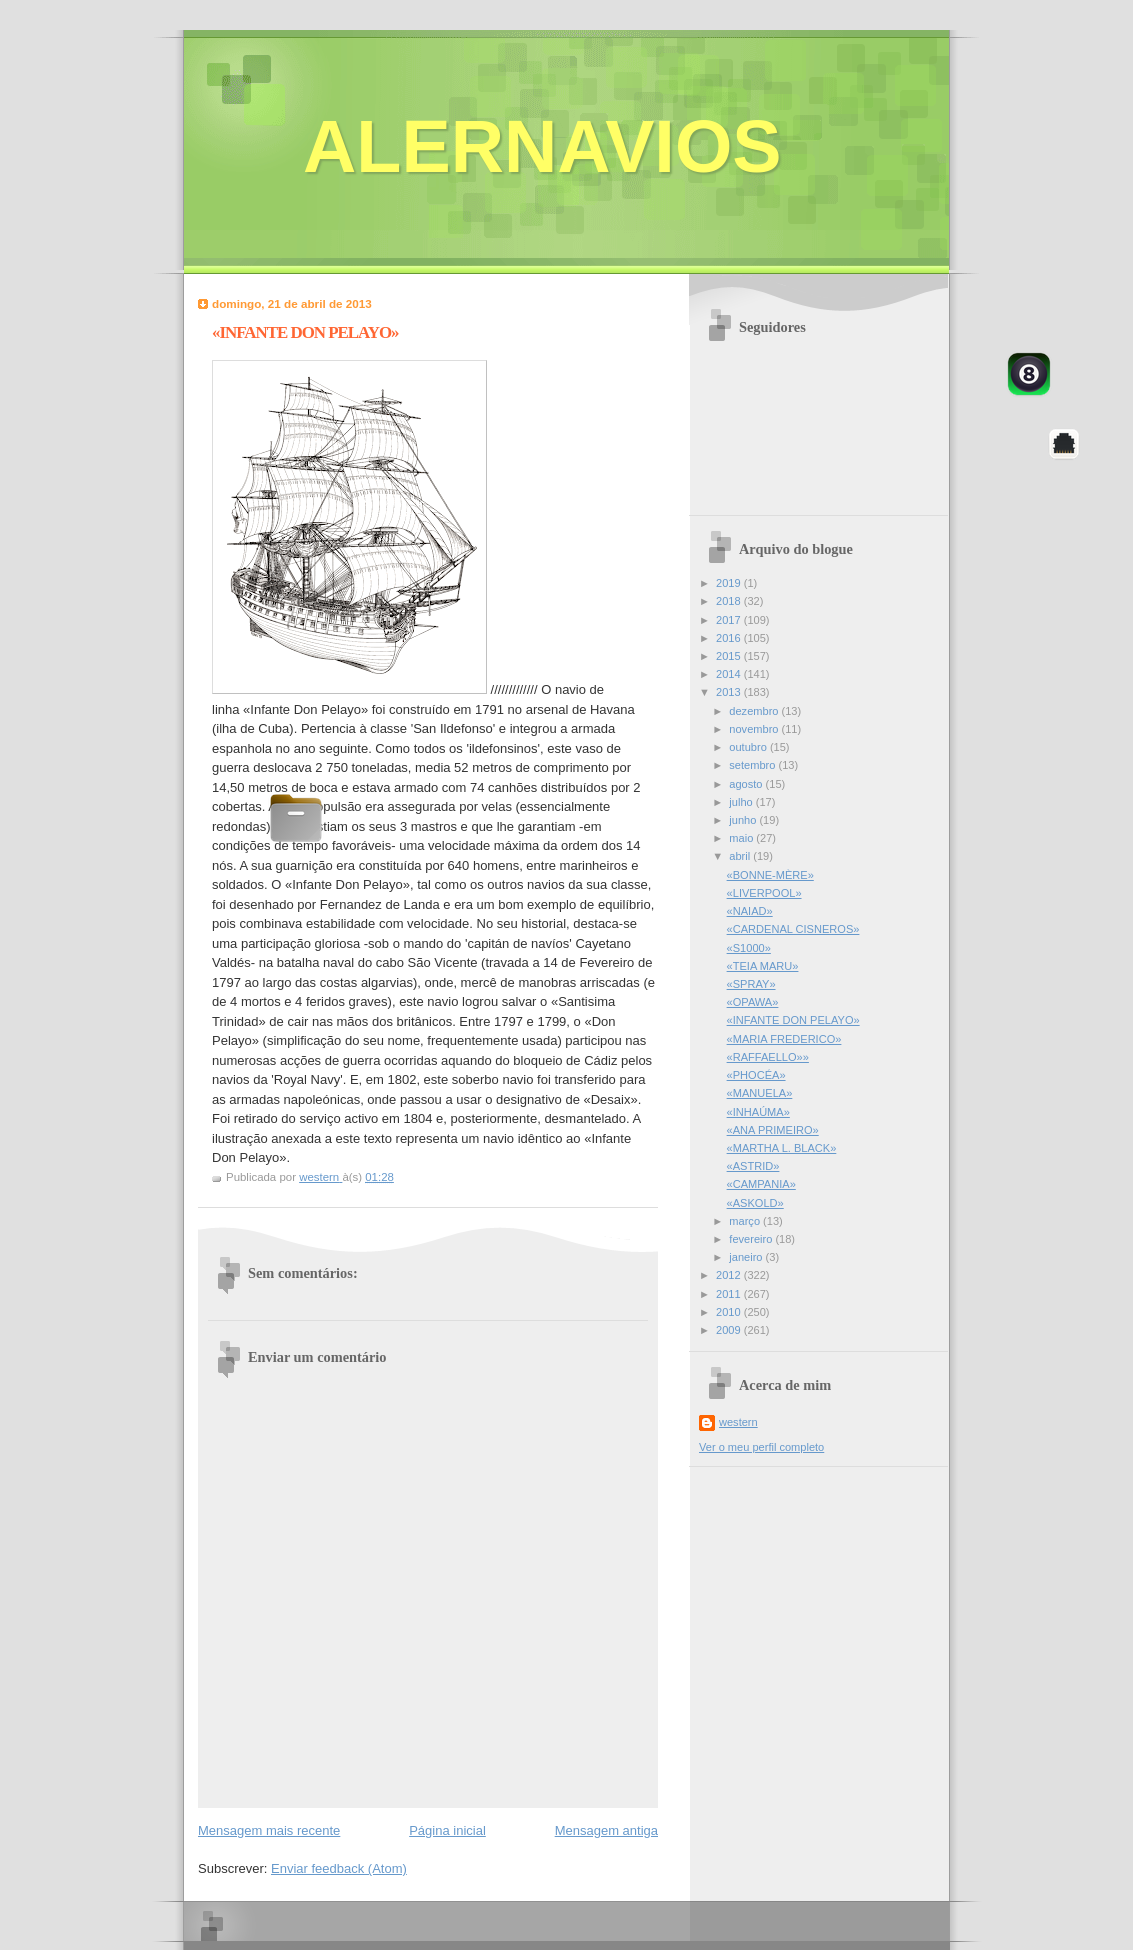 This screenshot has width=1133, height=1950. I want to click on open the file manager, so click(296, 818).